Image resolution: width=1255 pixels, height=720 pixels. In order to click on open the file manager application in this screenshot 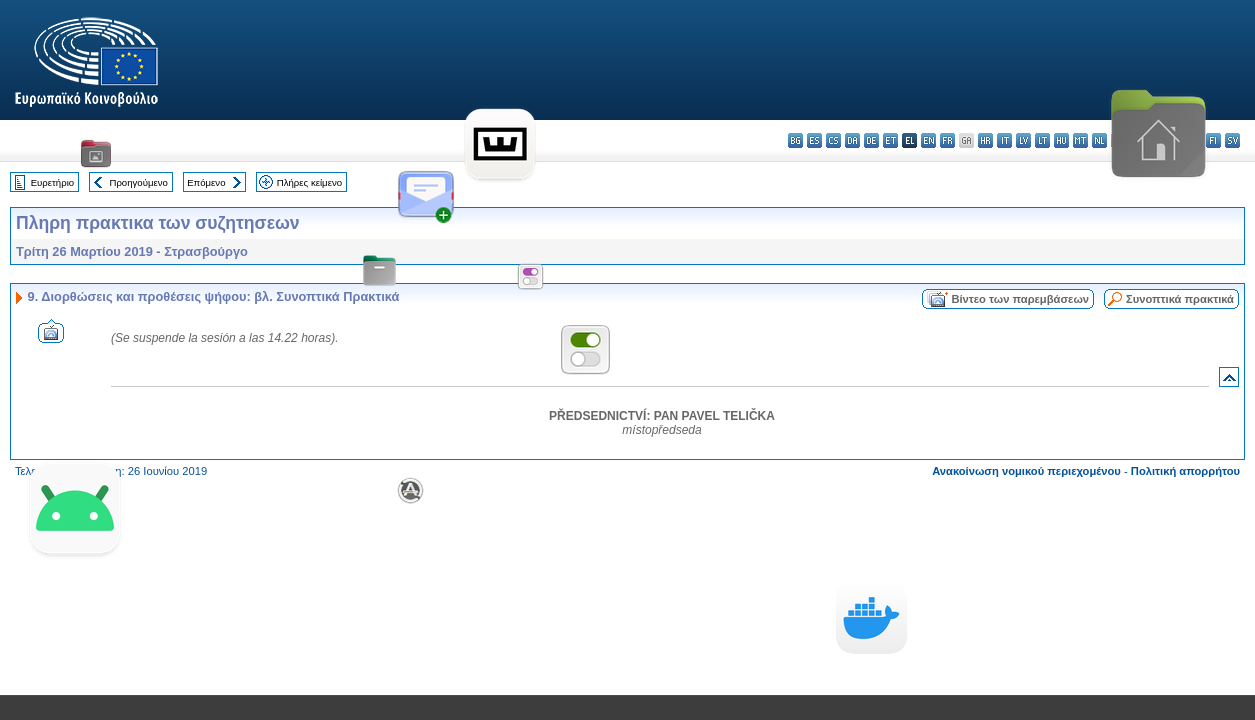, I will do `click(379, 270)`.